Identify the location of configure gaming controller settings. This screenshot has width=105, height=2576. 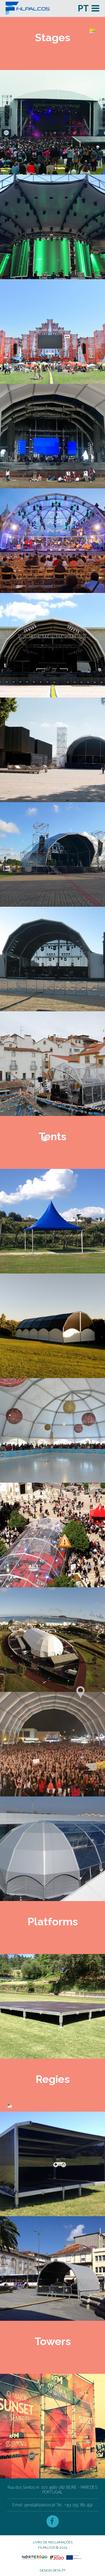
(60, 2162).